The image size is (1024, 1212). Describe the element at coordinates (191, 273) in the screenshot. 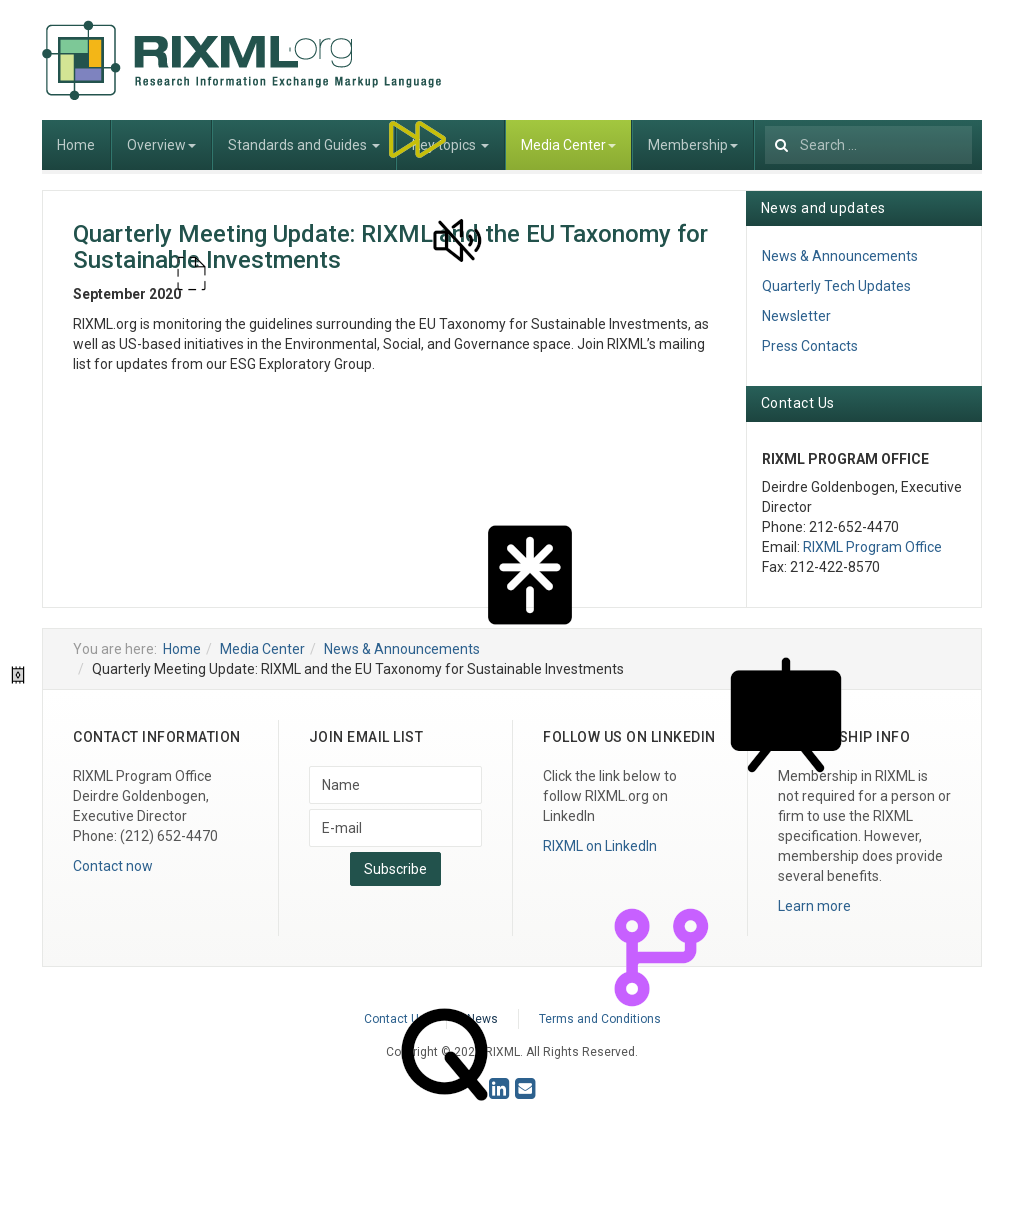

I see `upload or select a file` at that location.